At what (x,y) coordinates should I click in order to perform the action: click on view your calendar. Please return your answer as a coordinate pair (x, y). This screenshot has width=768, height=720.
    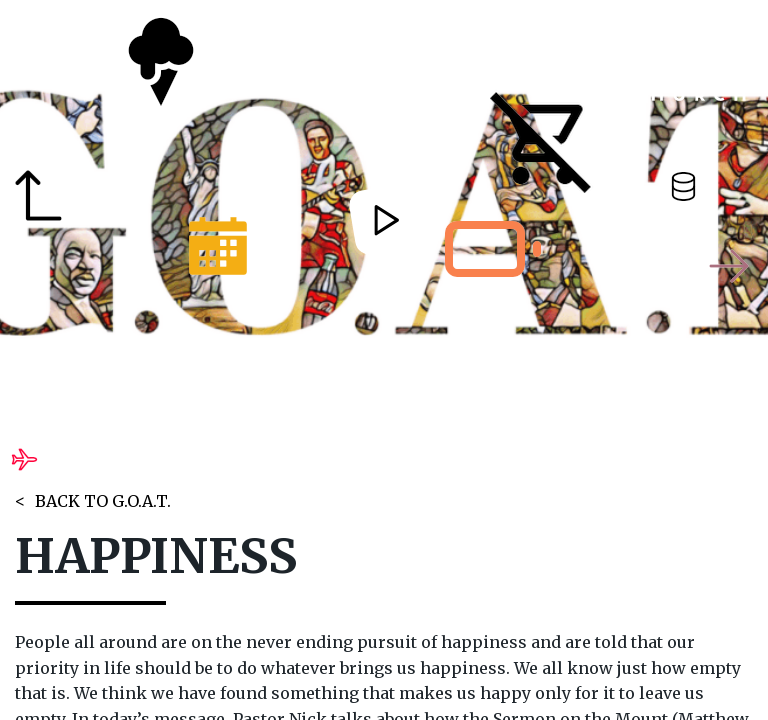
    Looking at the image, I should click on (218, 246).